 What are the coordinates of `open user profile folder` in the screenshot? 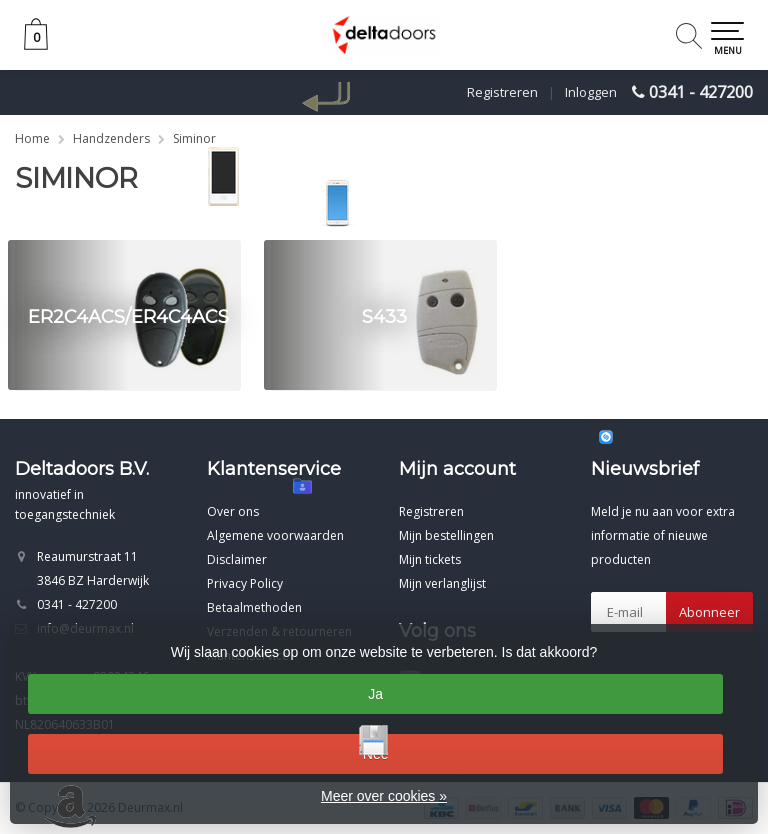 It's located at (302, 486).